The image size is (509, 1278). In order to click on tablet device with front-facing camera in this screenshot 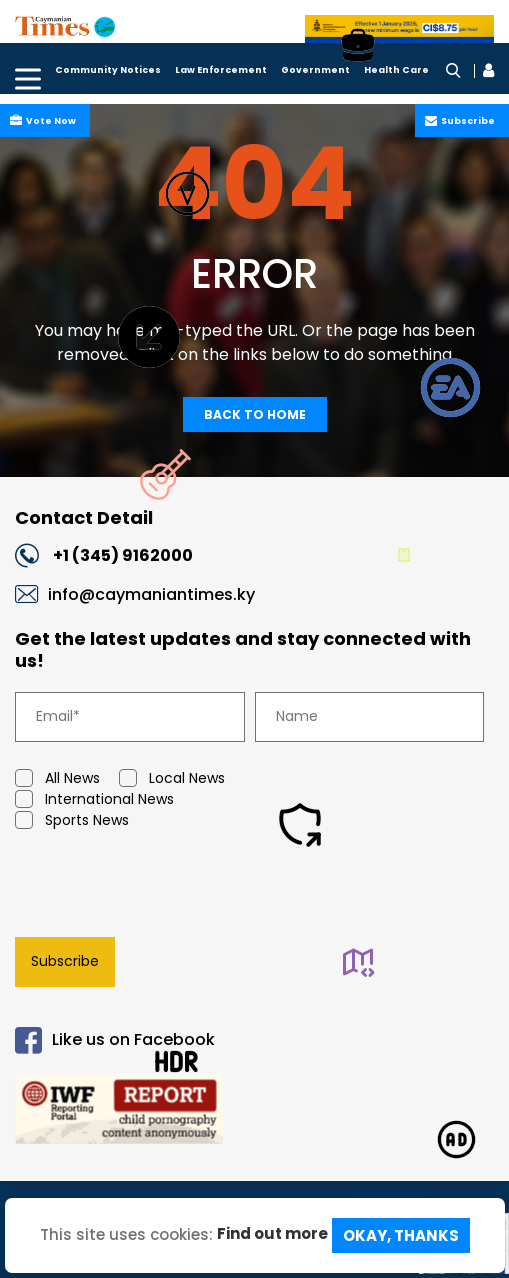, I will do `click(404, 555)`.